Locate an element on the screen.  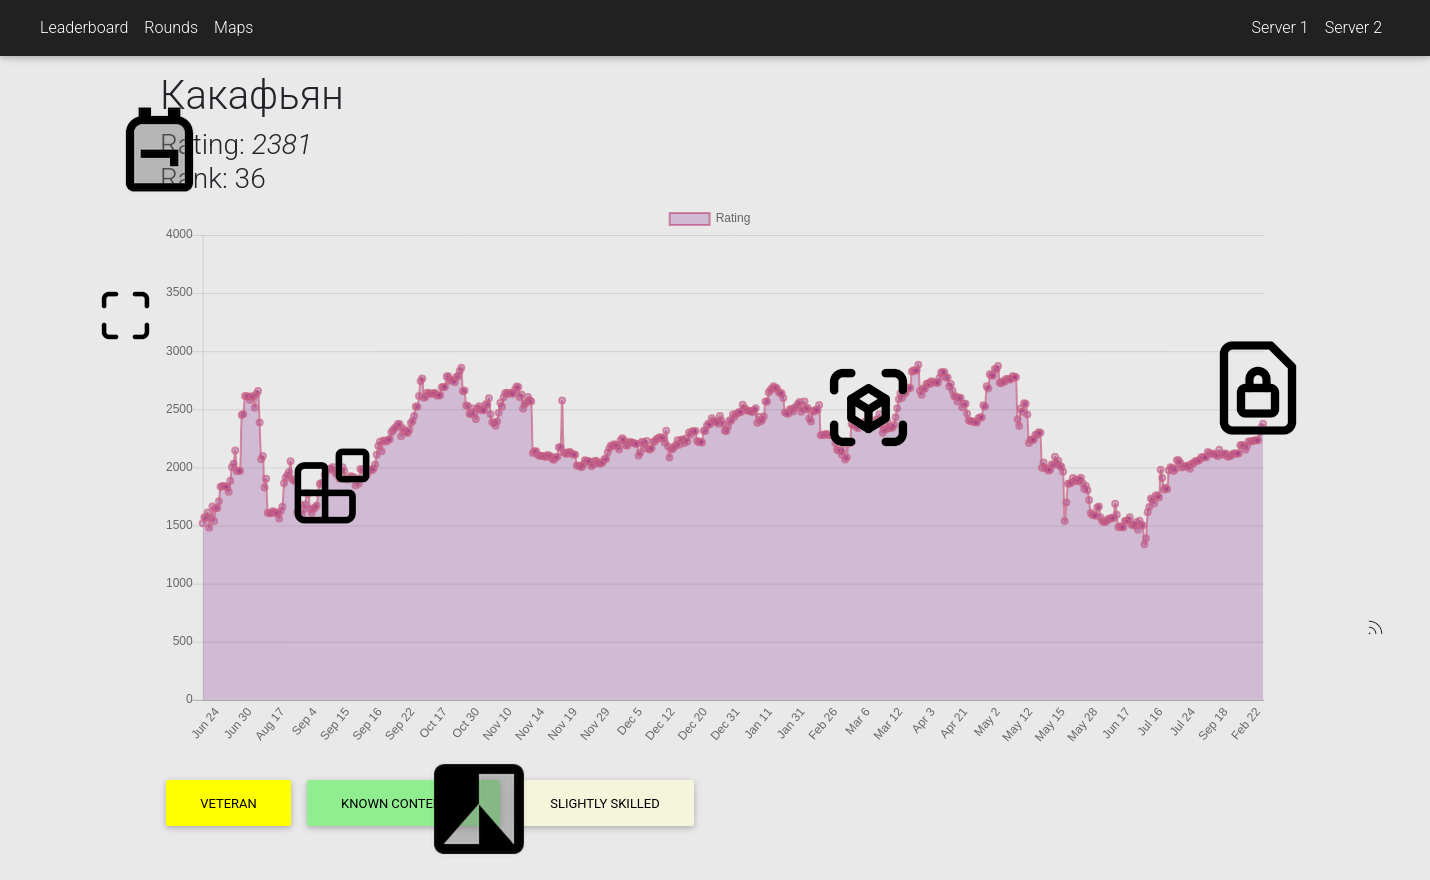
indicates a protected or encrypted file is located at coordinates (1258, 388).